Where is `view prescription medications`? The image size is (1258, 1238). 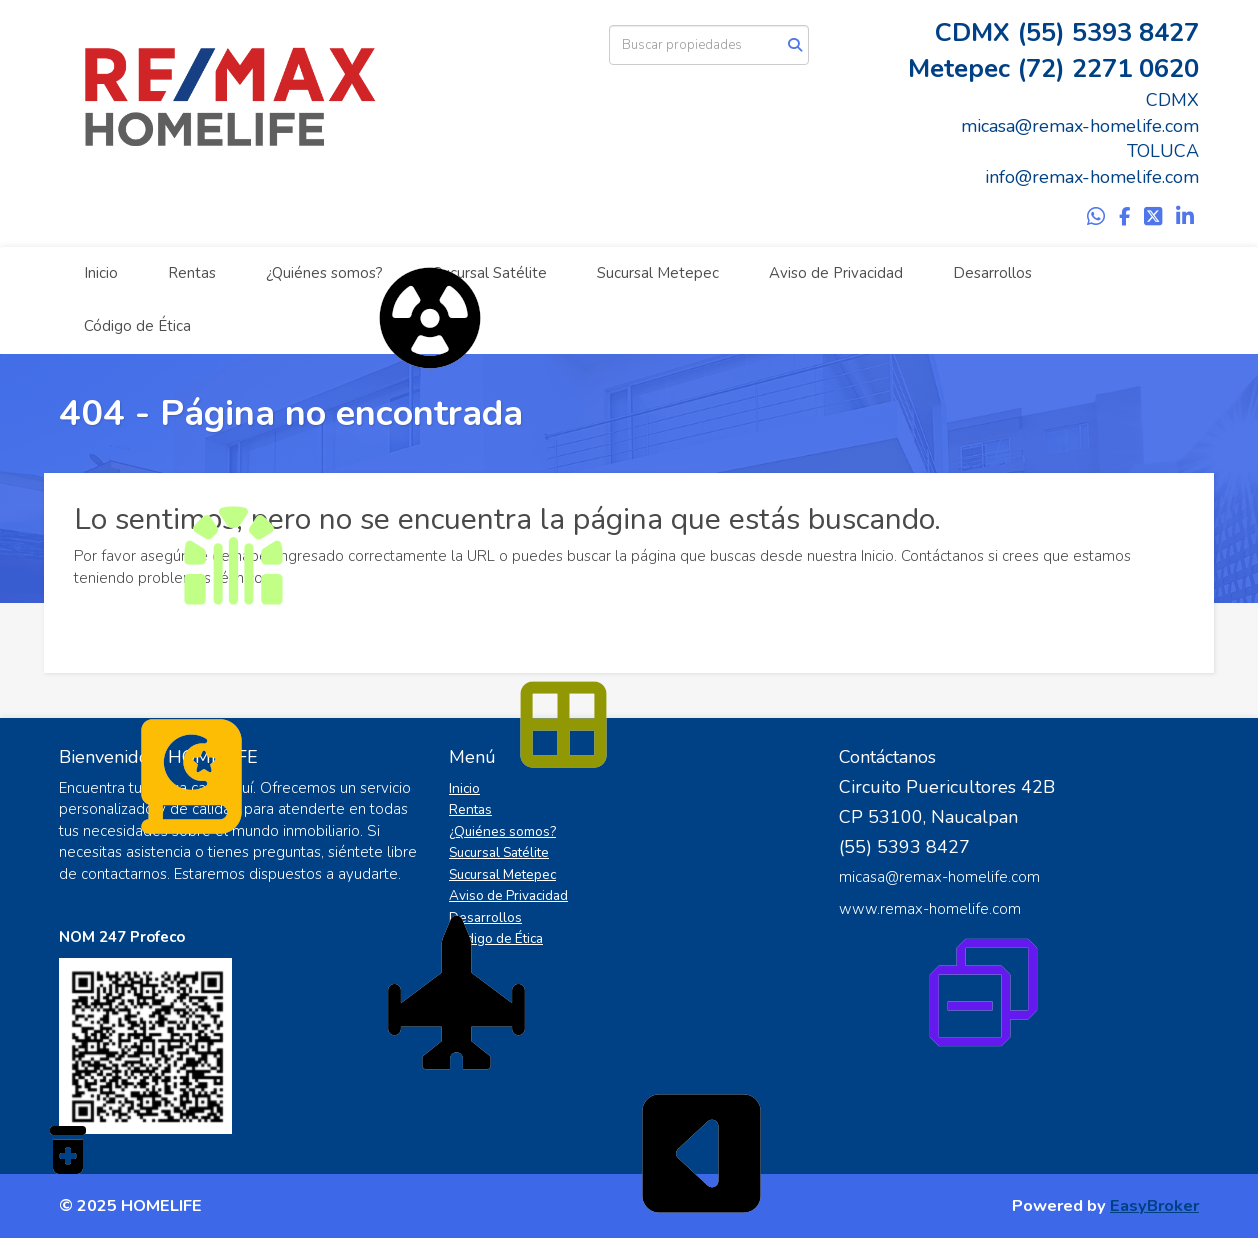
view prescription medications is located at coordinates (68, 1150).